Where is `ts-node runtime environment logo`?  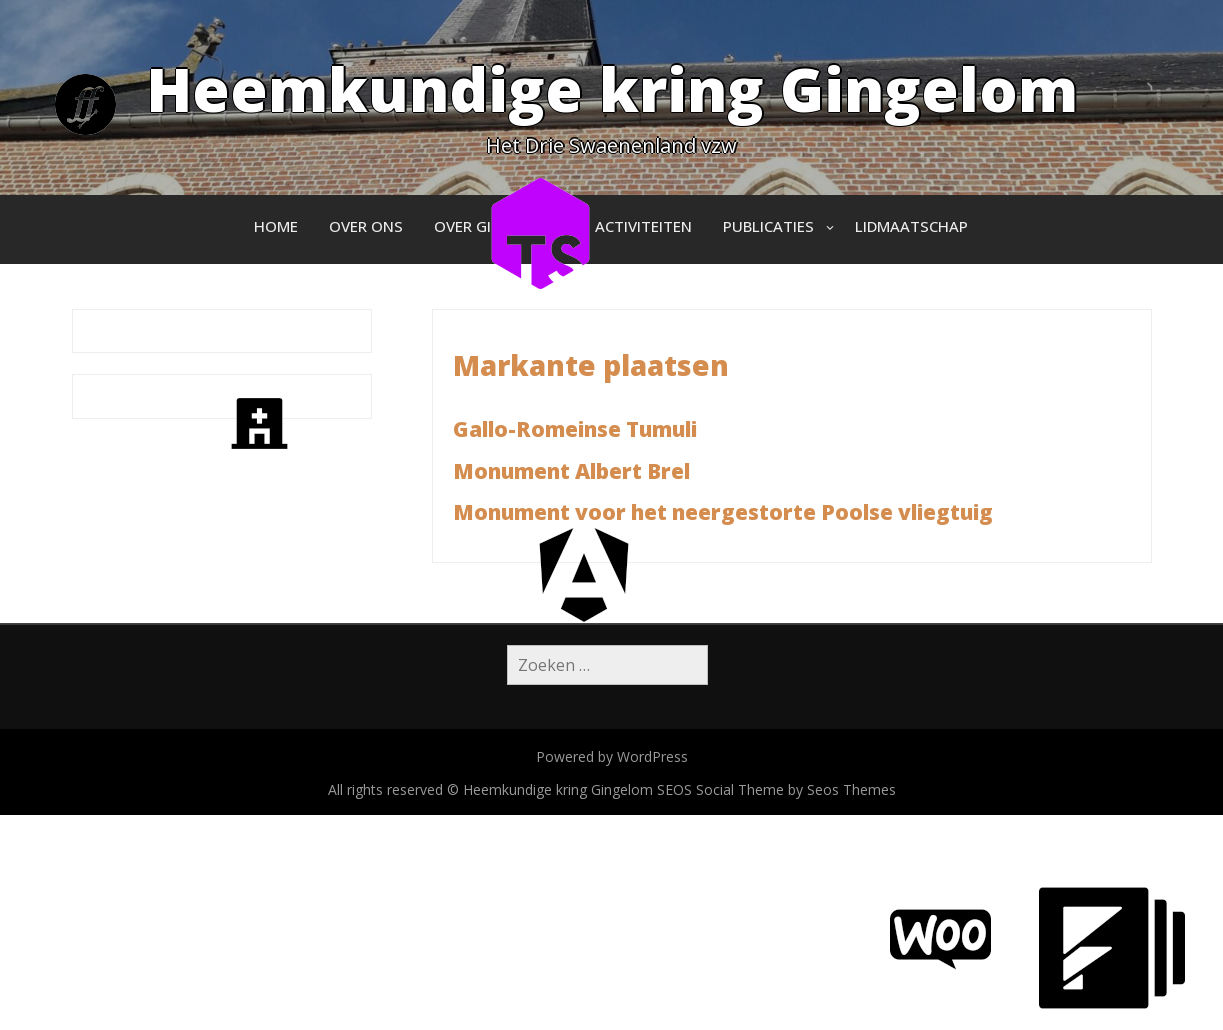
ts-node runtime environment logo is located at coordinates (540, 233).